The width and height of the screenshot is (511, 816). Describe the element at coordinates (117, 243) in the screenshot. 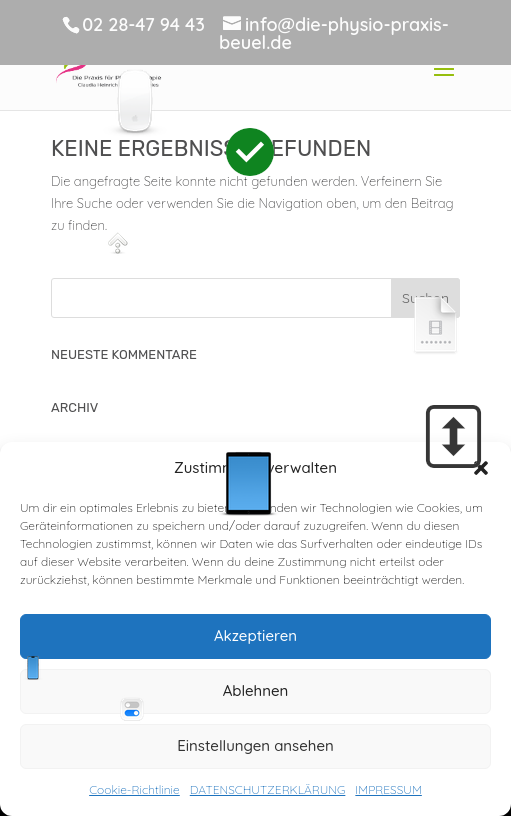

I see `navigate up one level in a directory or list` at that location.